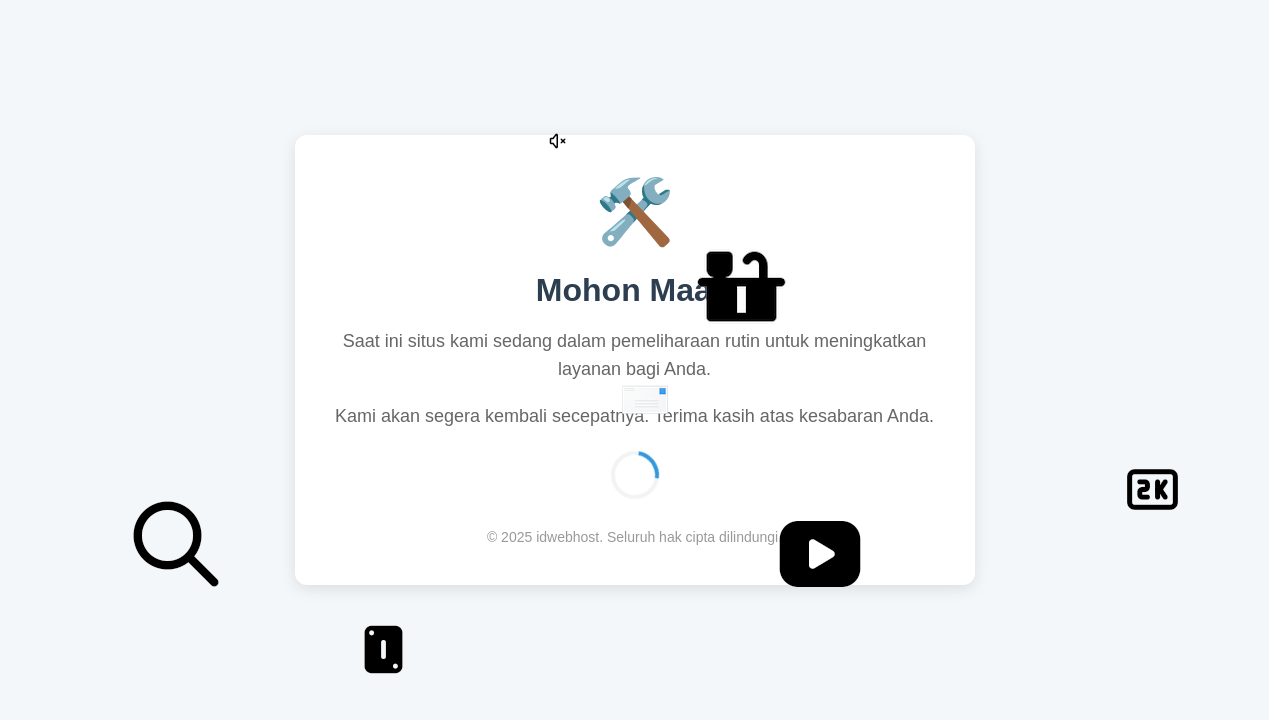 This screenshot has height=720, width=1269. I want to click on browse kitchen countertop options, so click(741, 286).